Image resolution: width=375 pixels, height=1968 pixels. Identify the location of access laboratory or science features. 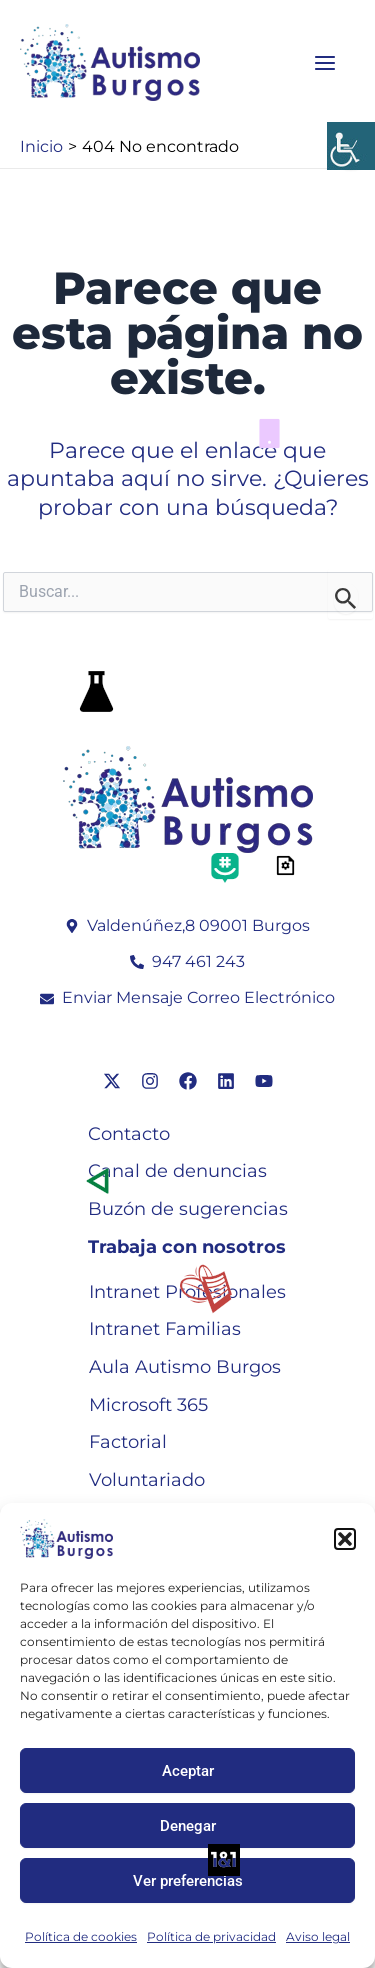
(96, 691).